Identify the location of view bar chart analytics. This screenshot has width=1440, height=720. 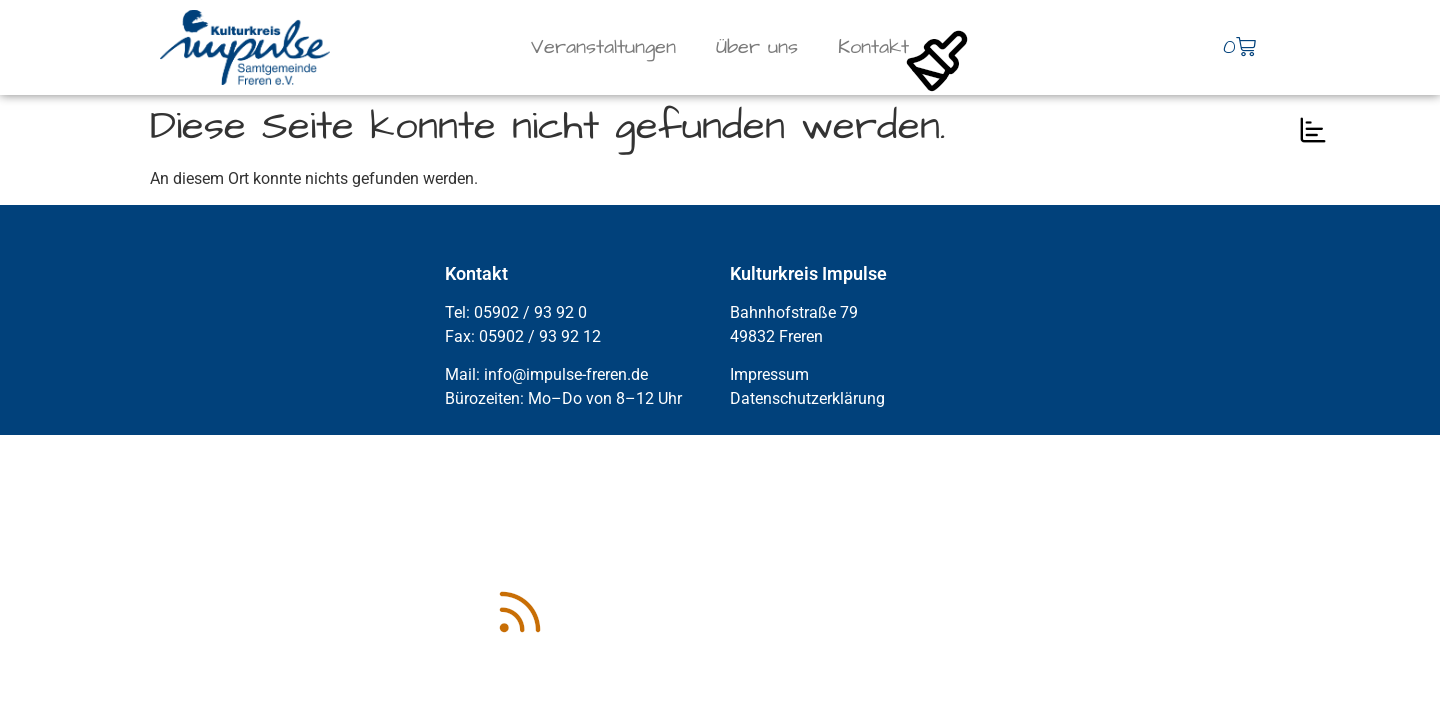
(1313, 130).